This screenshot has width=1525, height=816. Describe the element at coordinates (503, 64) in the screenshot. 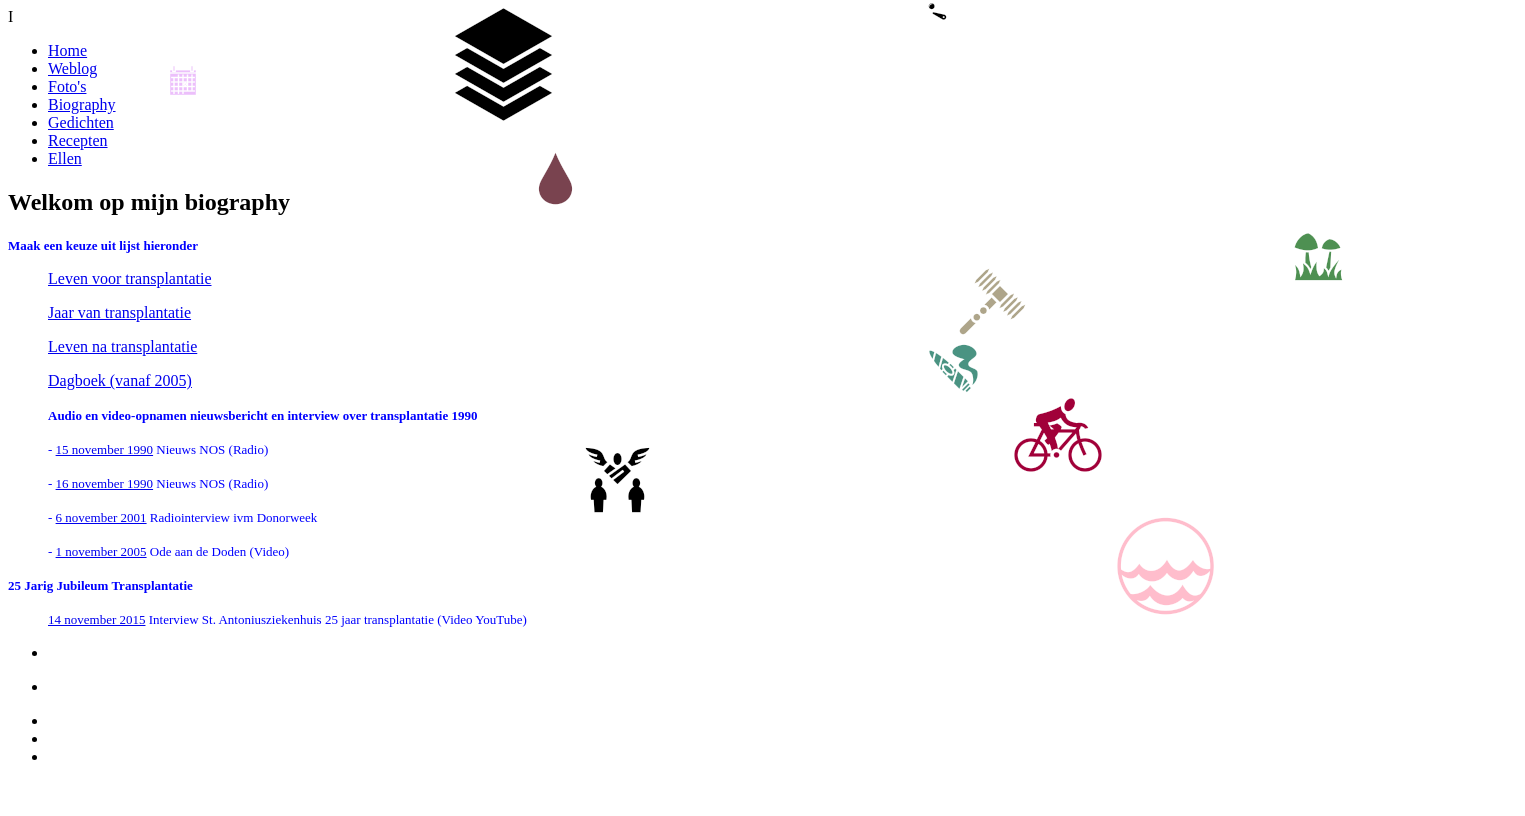

I see `view layers or stacked elements` at that location.